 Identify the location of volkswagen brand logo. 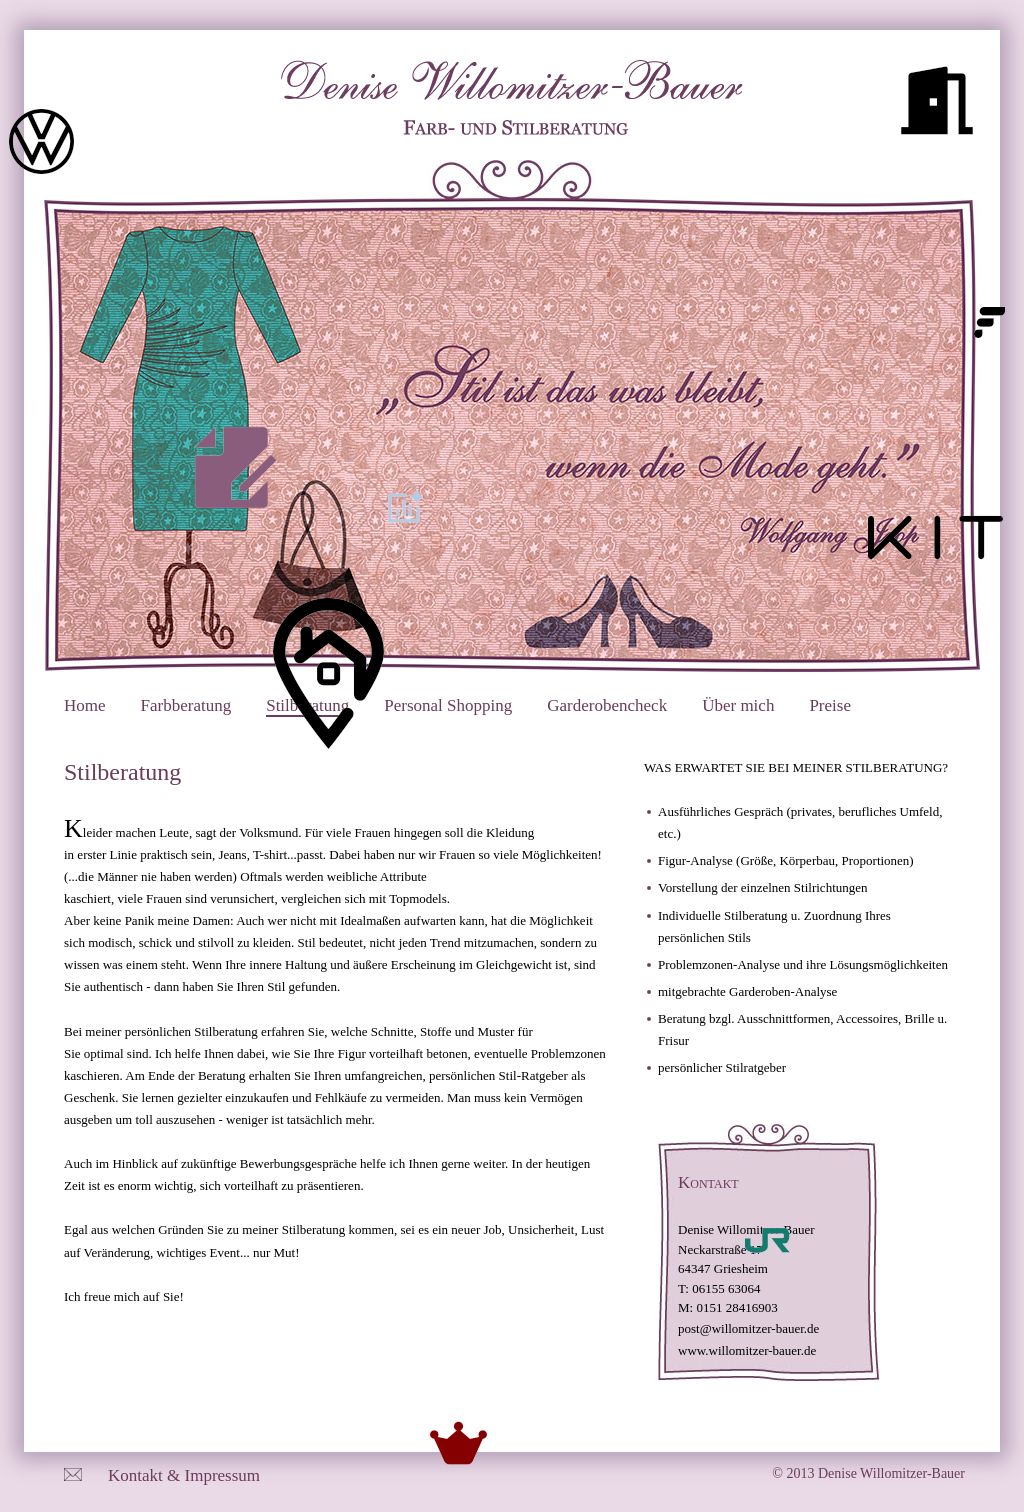
(41, 141).